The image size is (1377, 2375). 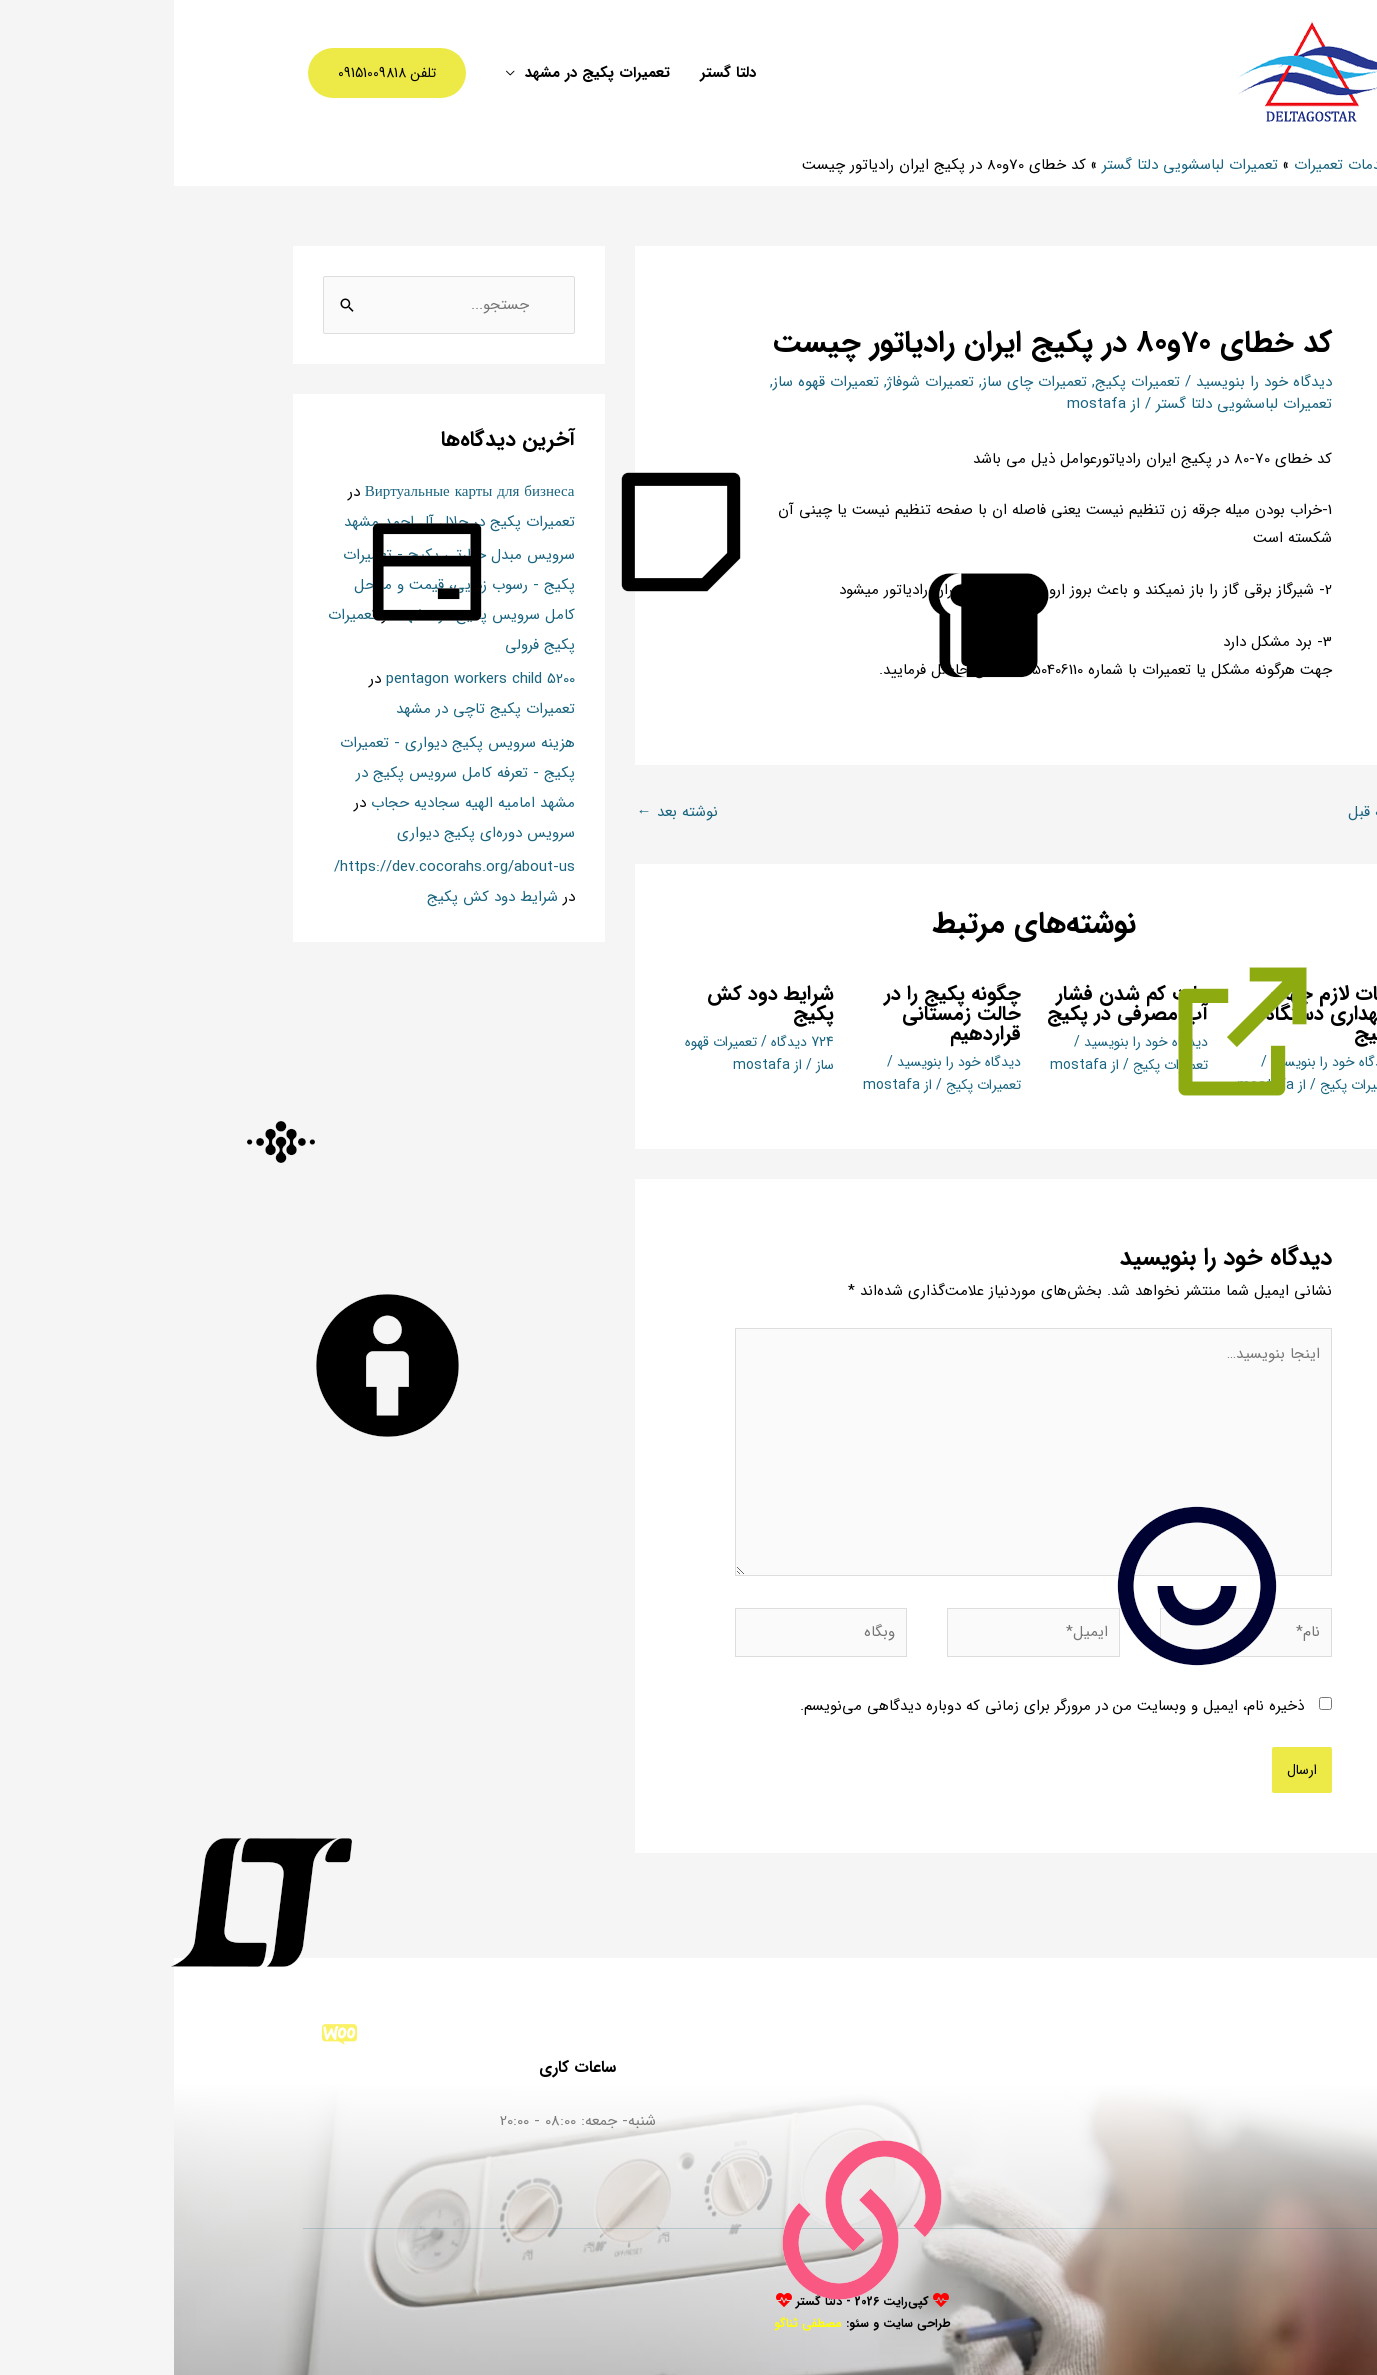 What do you see at coordinates (988, 622) in the screenshot?
I see `browse bakery or bread products` at bounding box center [988, 622].